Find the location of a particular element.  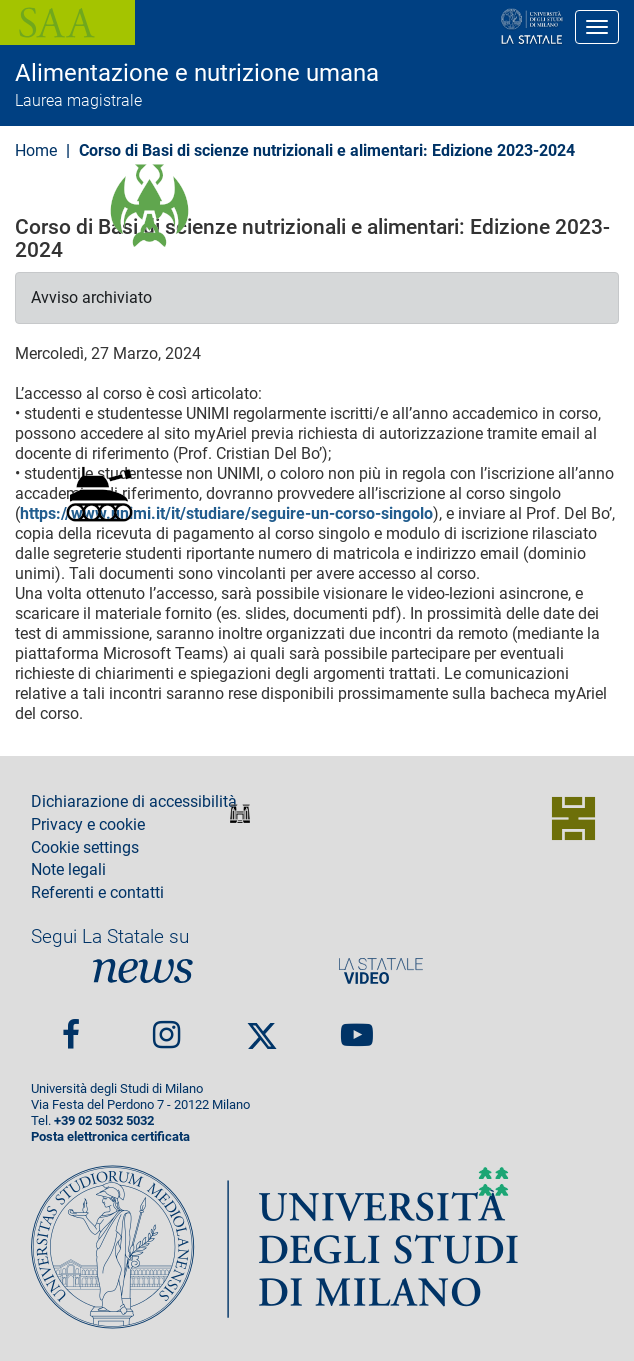

abstract game element or tile is located at coordinates (573, 818).